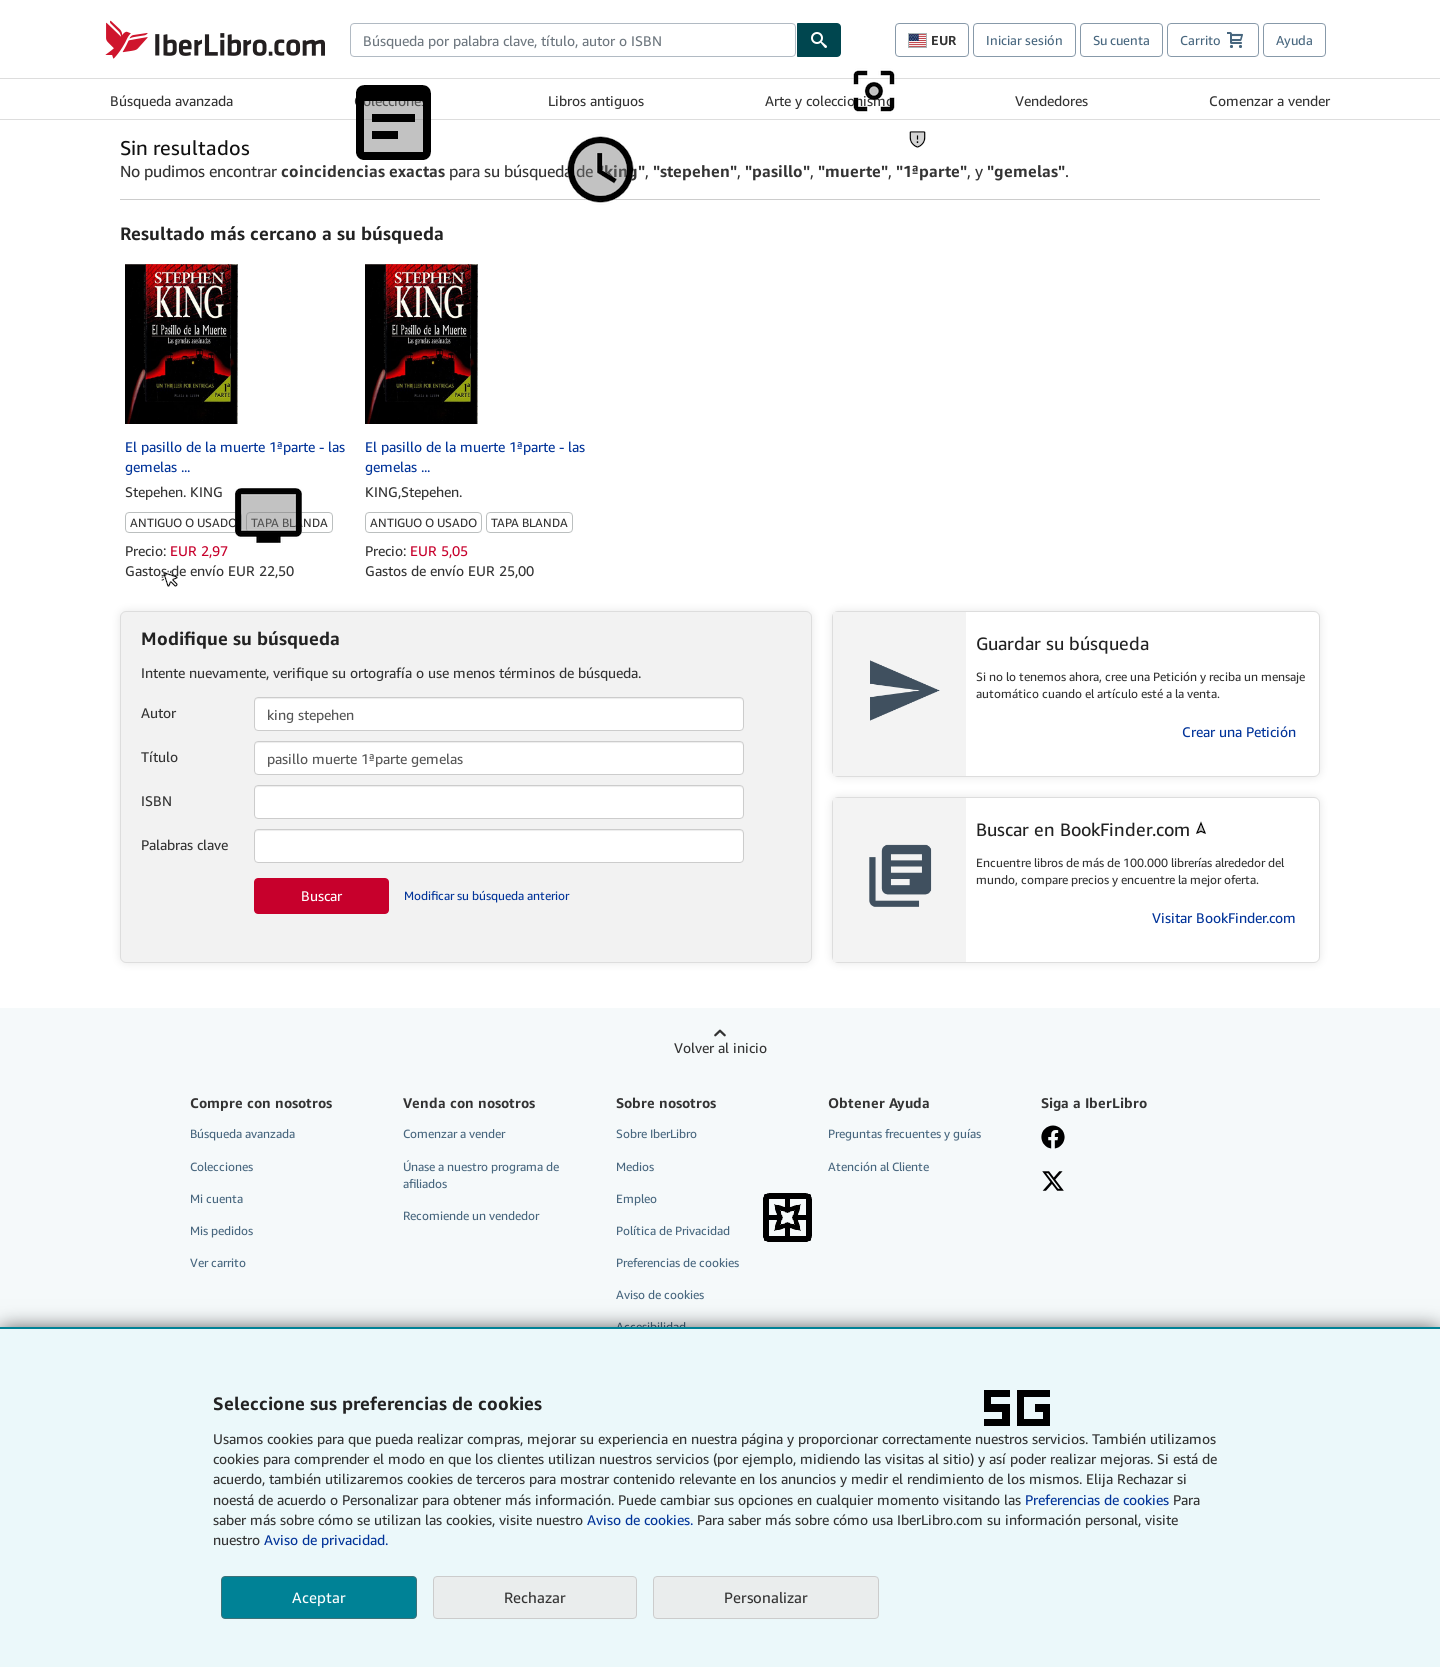  I want to click on click or tap to interact, so click(170, 579).